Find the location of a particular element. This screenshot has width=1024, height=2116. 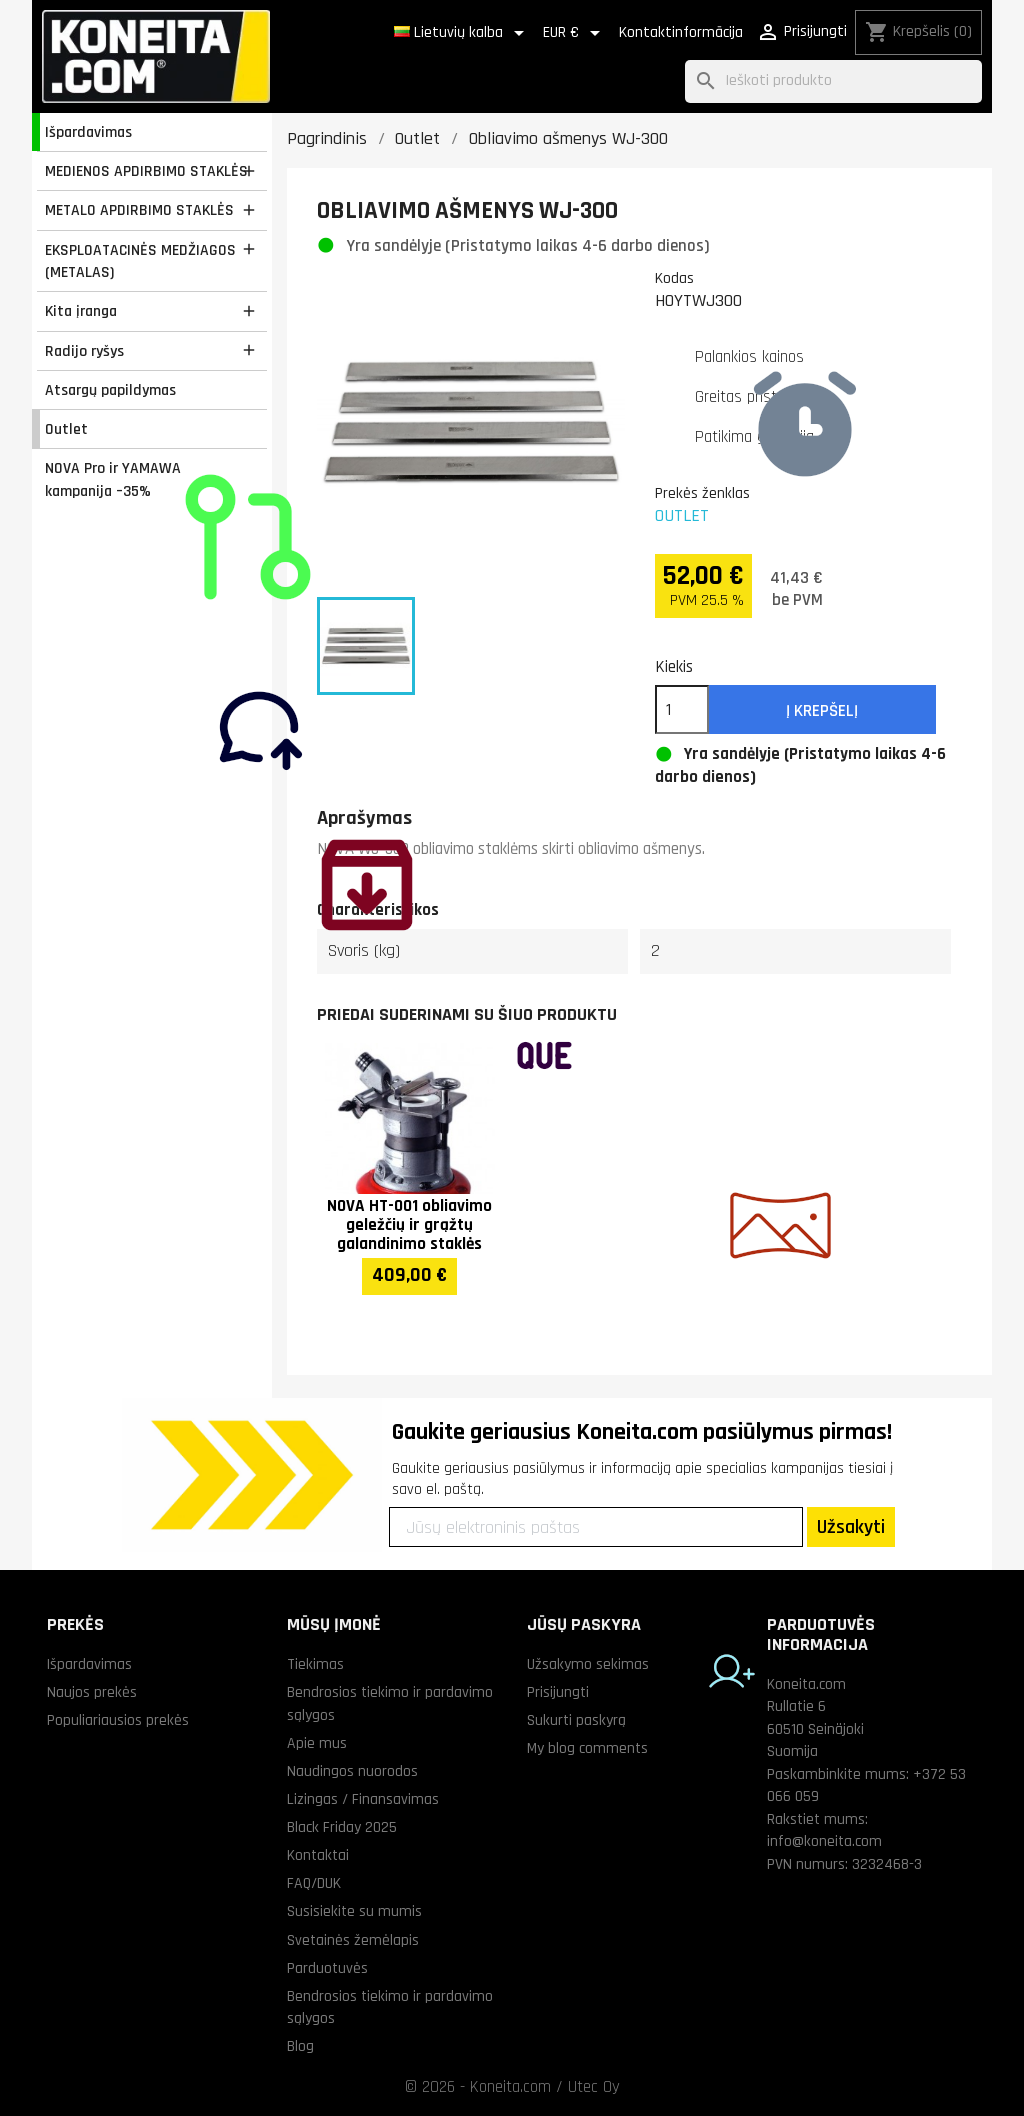

send a message is located at coordinates (259, 727).